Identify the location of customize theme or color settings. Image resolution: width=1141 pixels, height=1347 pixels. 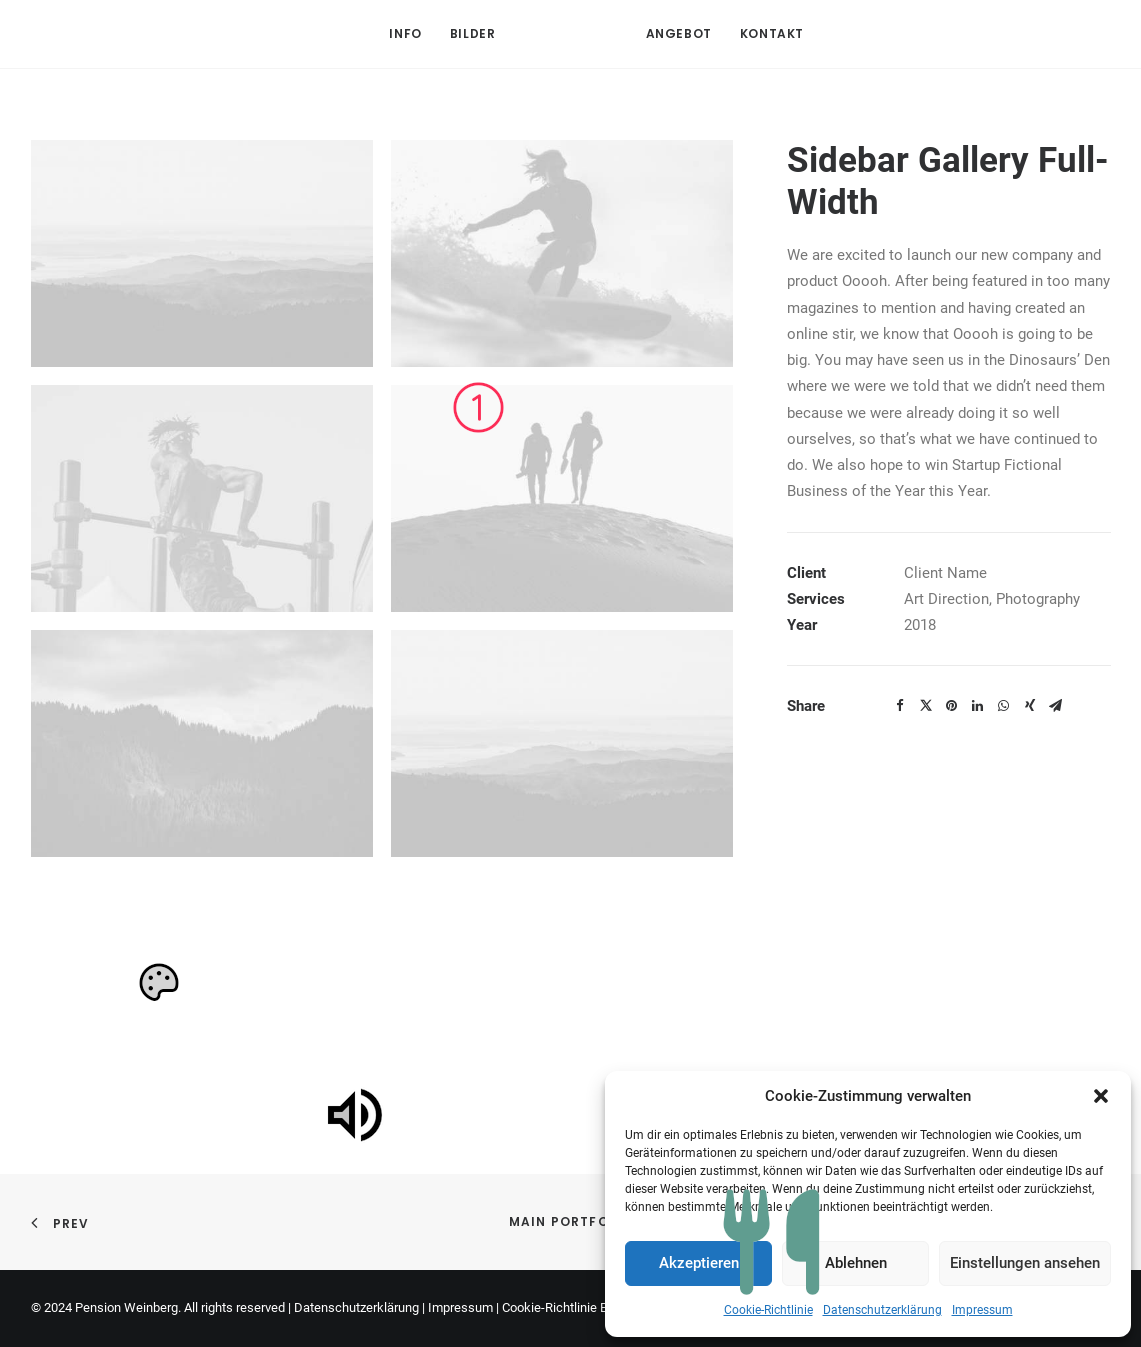
(159, 983).